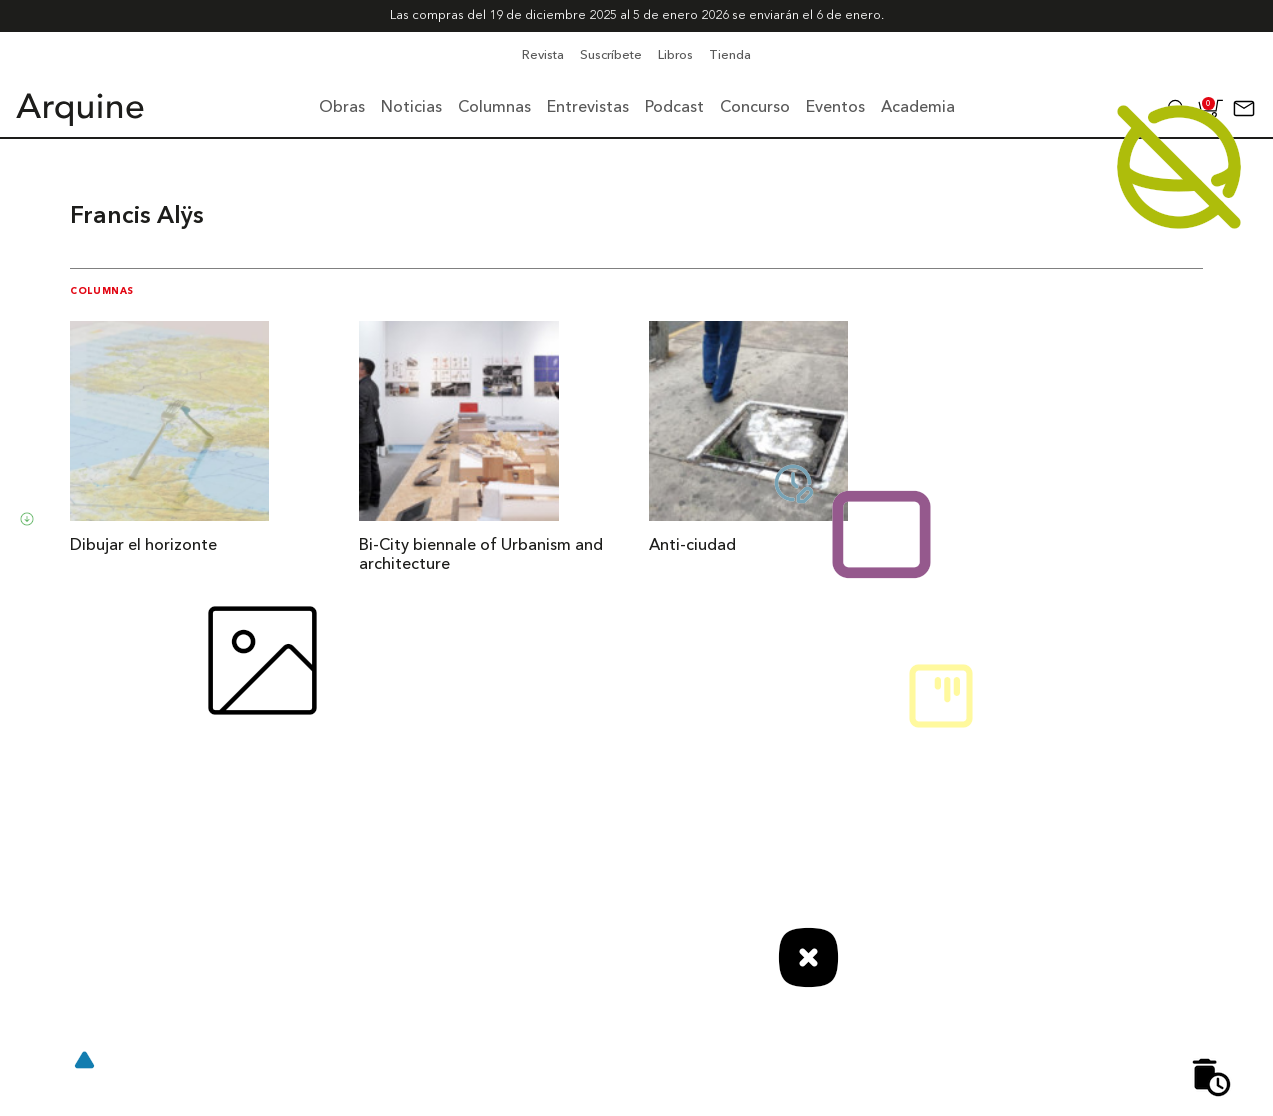 This screenshot has height=1116, width=1273. I want to click on crop image to 5:4 aspect ratio, so click(881, 534).